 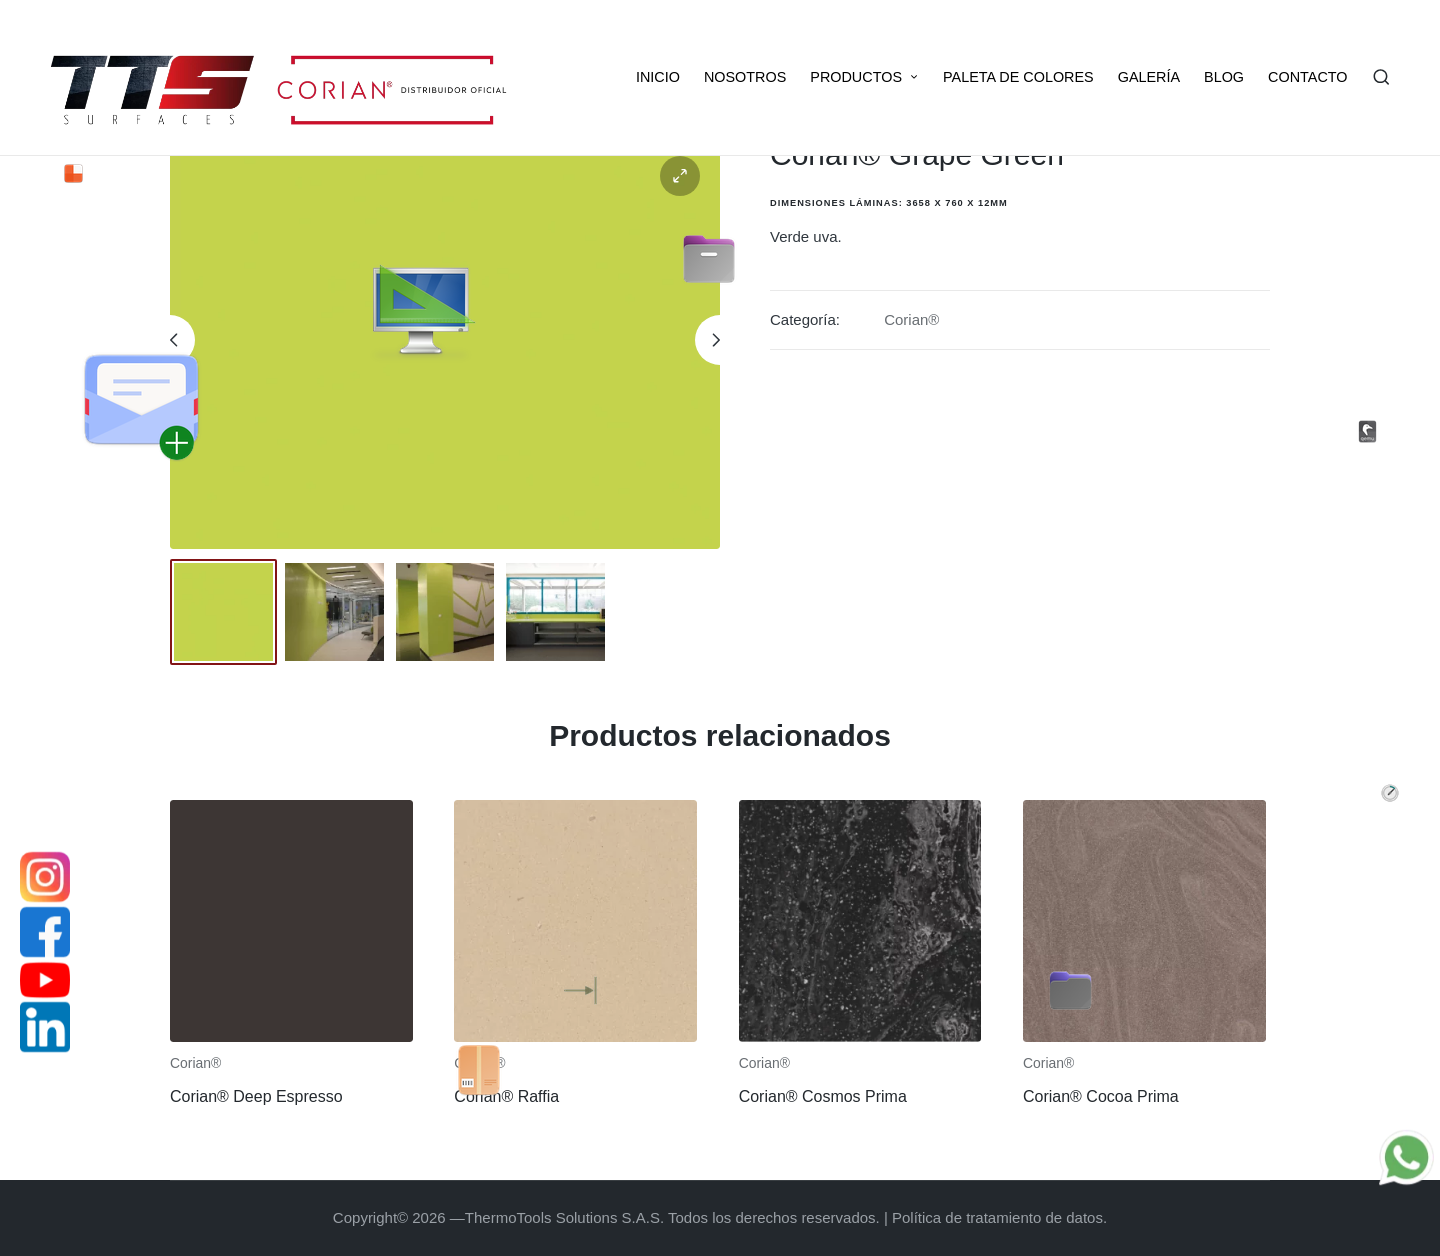 What do you see at coordinates (141, 399) in the screenshot?
I see `compose a new email message` at bounding box center [141, 399].